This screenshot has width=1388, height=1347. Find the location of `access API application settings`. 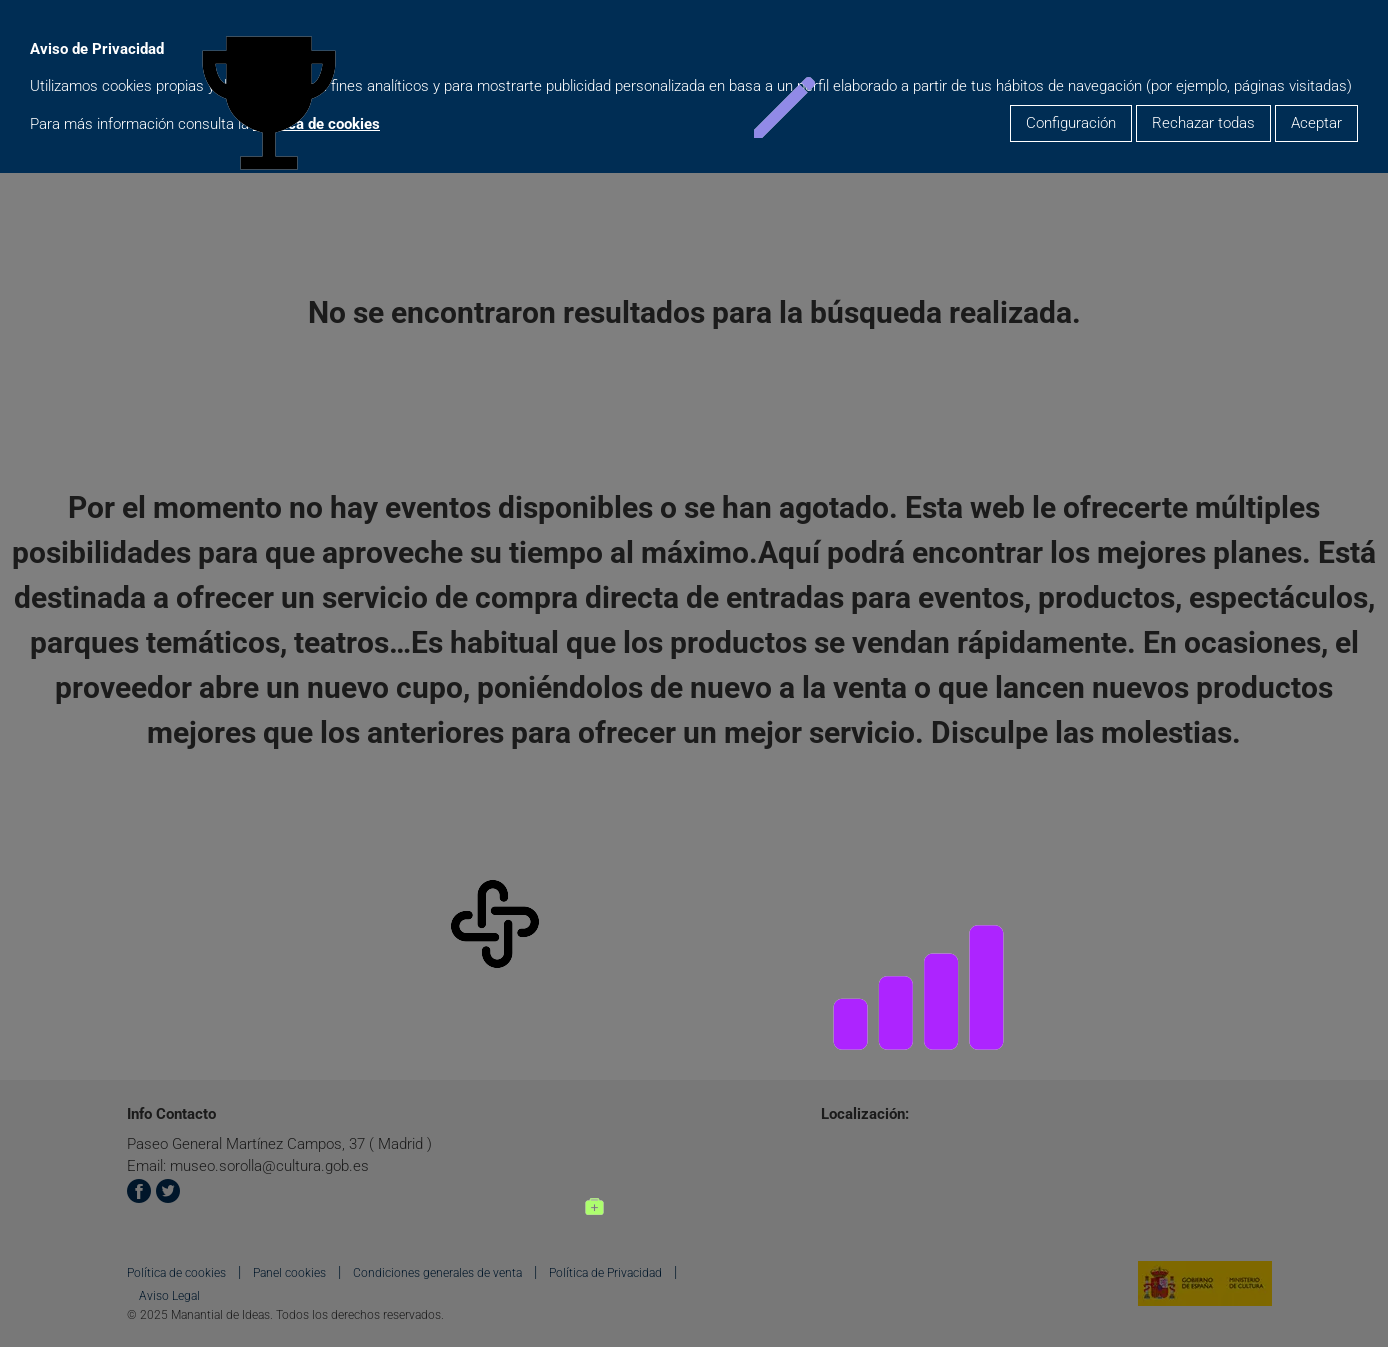

access API application settings is located at coordinates (495, 924).